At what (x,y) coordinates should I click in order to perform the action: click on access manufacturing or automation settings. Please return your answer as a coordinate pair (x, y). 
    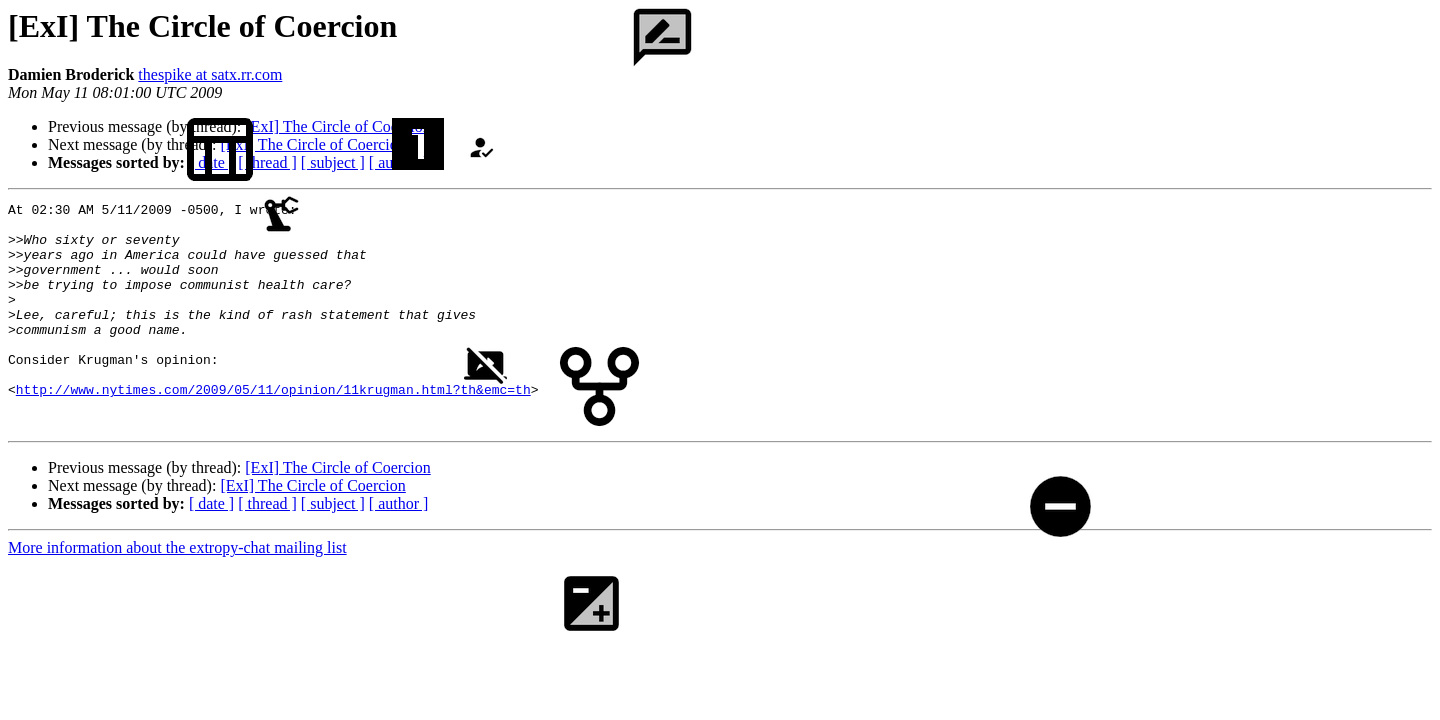
    Looking at the image, I should click on (281, 214).